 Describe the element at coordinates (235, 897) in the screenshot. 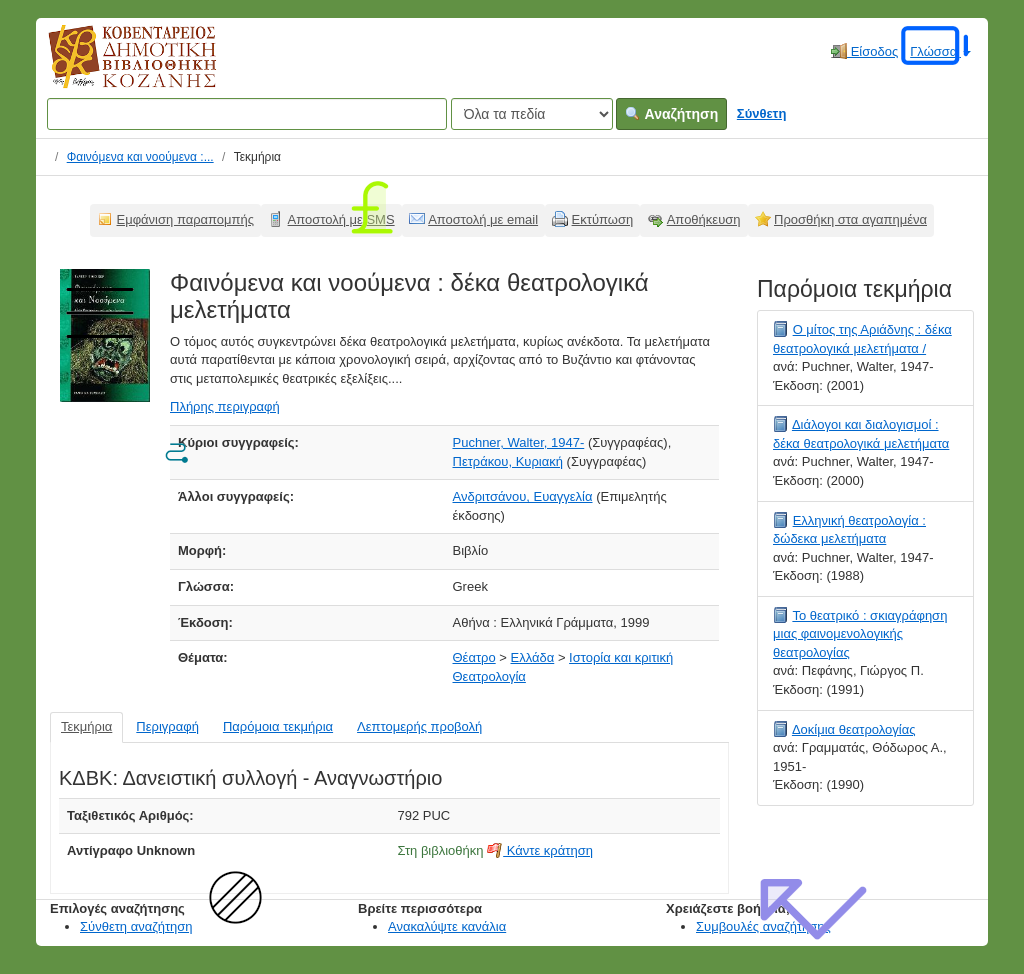

I see `access boules or pétanque game` at that location.